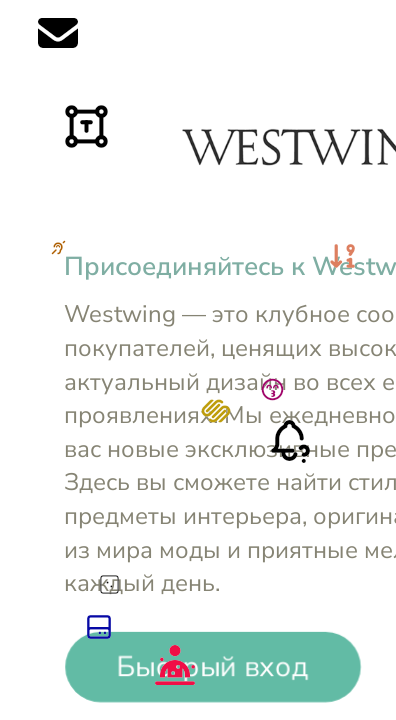 The width and height of the screenshot is (396, 720). I want to click on squarespace logo, so click(216, 411).